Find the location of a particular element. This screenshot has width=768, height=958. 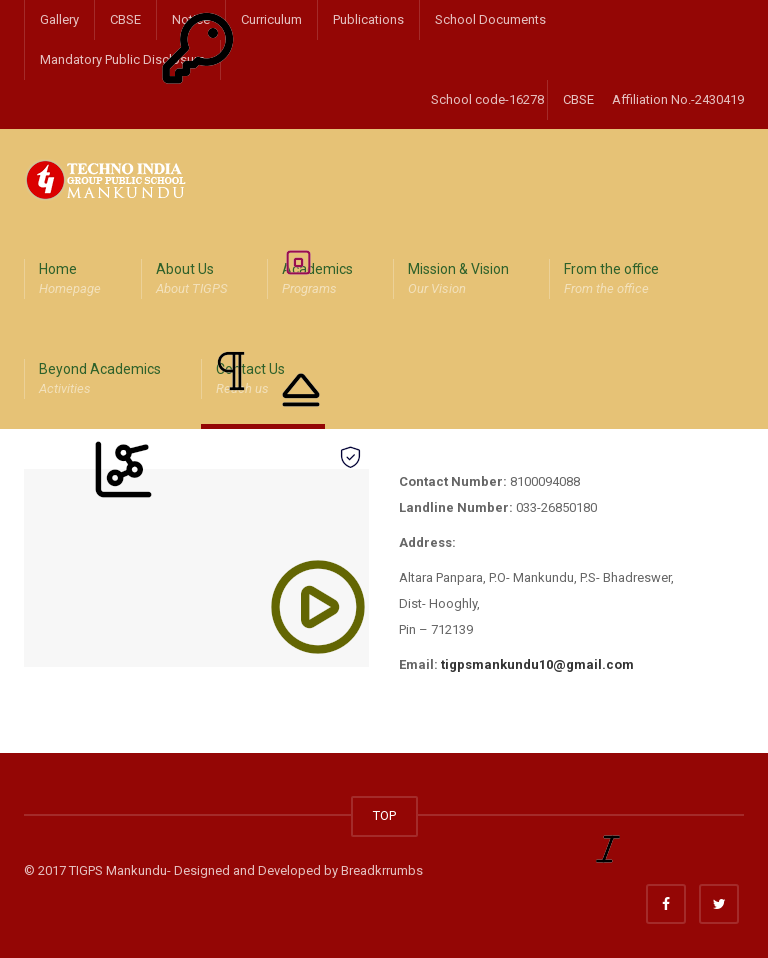

view network analytics or graph data is located at coordinates (123, 469).